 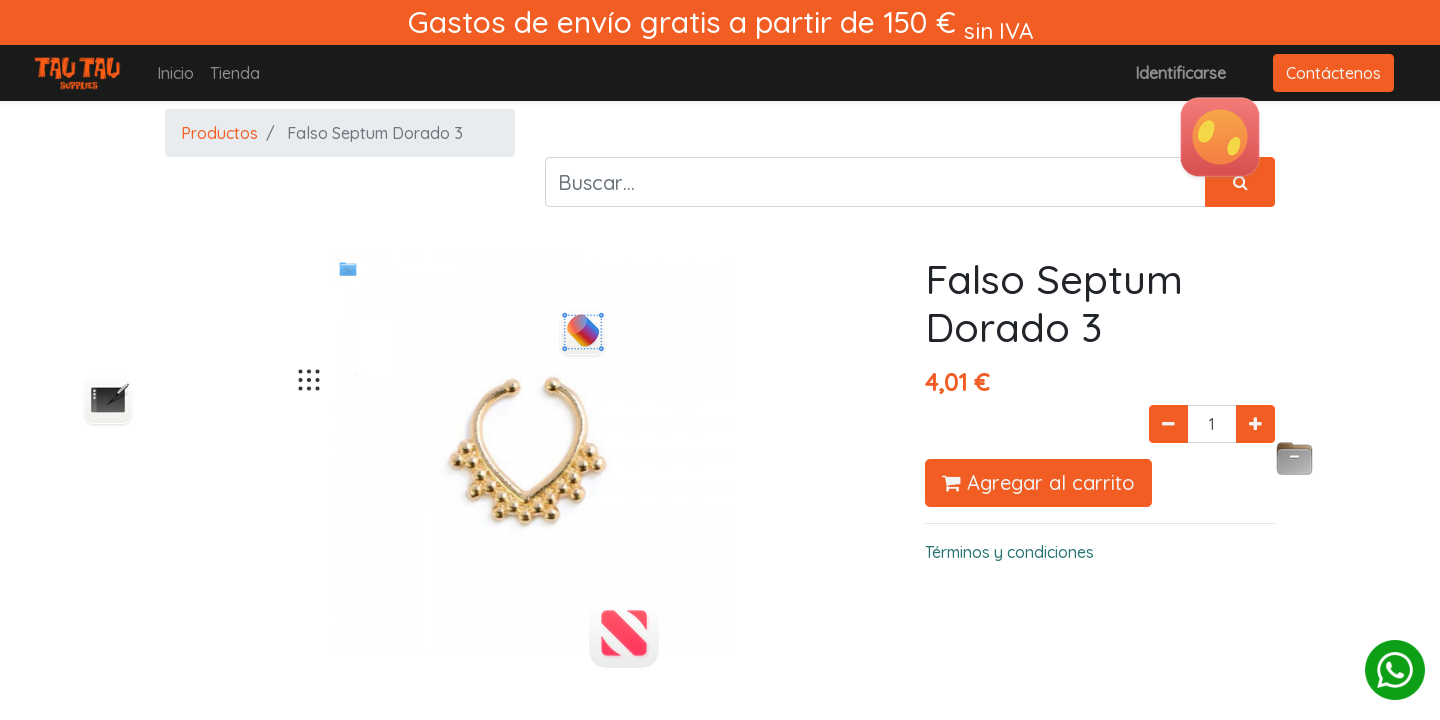 What do you see at coordinates (624, 633) in the screenshot?
I see `open the Apple News app` at bounding box center [624, 633].